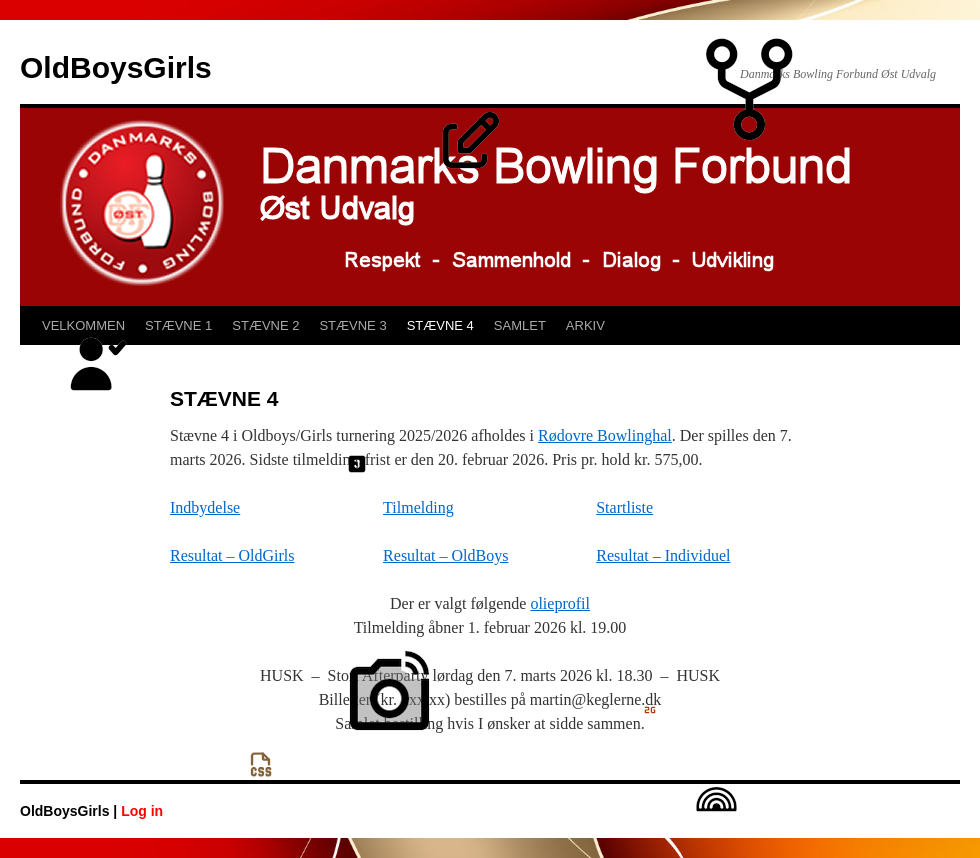  Describe the element at coordinates (469, 141) in the screenshot. I see `edit this item` at that location.